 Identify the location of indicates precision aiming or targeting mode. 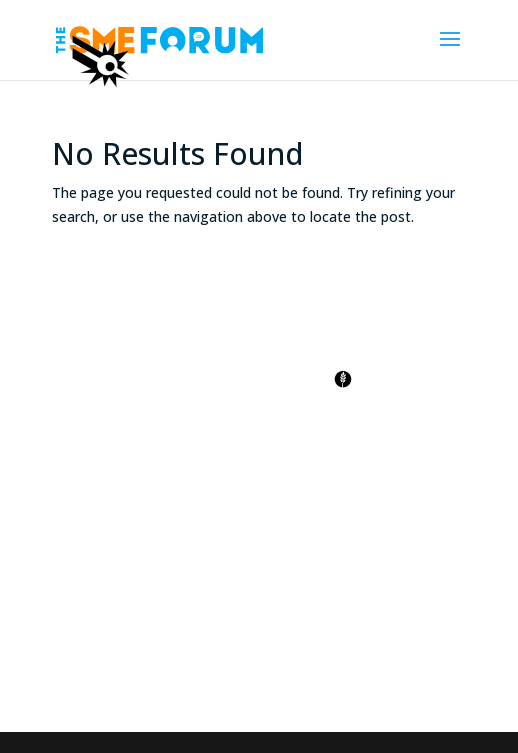
(100, 59).